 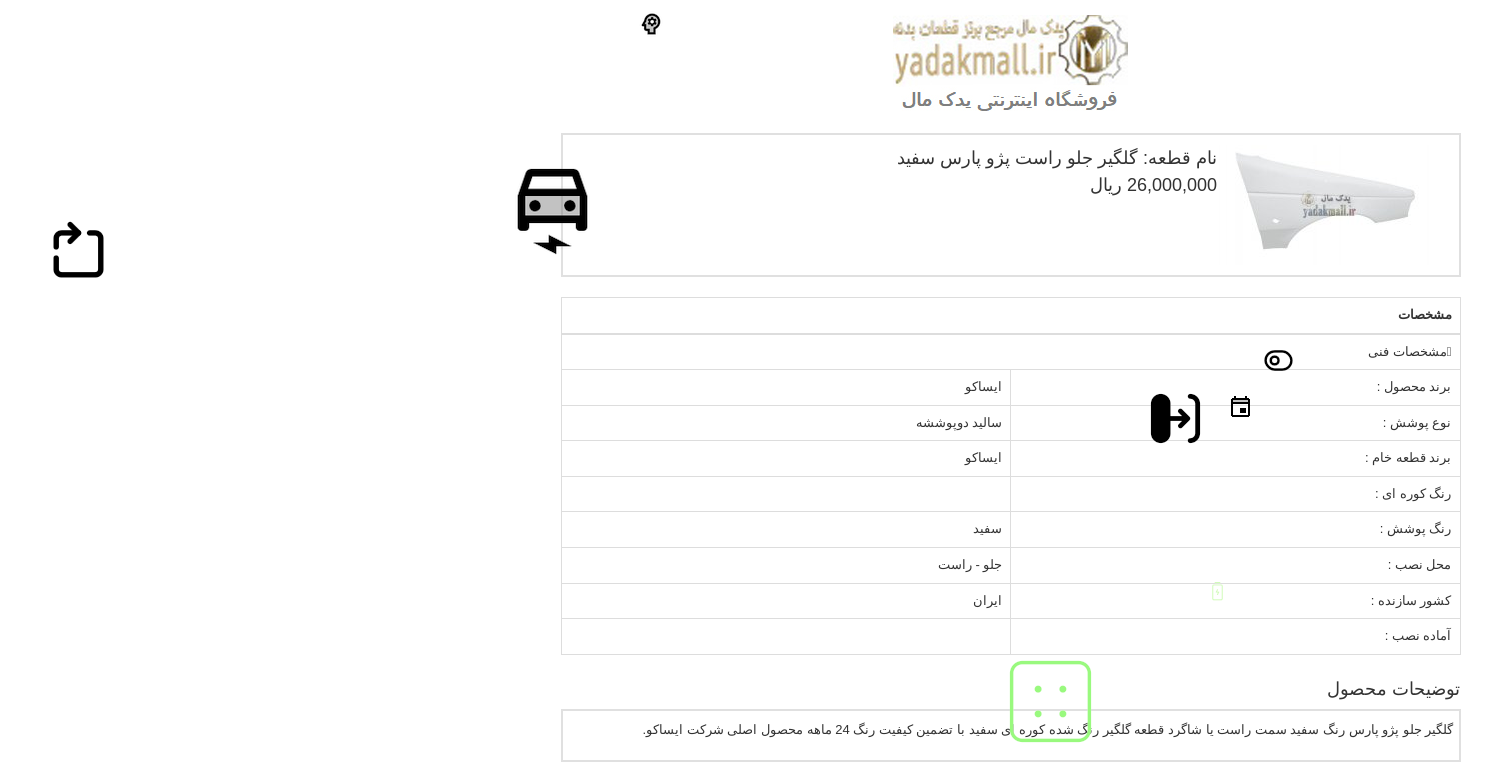 I want to click on view calendar events, so click(x=1240, y=406).